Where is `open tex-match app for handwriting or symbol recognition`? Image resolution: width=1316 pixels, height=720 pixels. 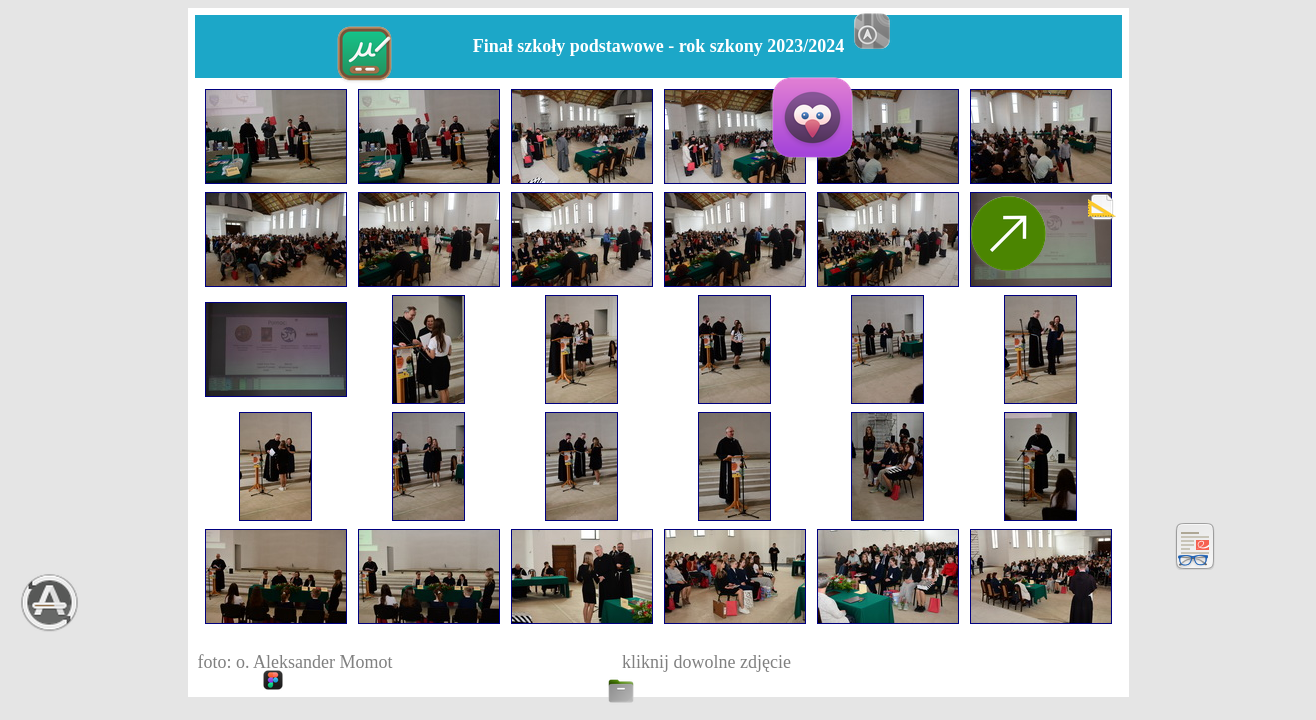 open tex-match app for handwriting or symbol recognition is located at coordinates (364, 53).